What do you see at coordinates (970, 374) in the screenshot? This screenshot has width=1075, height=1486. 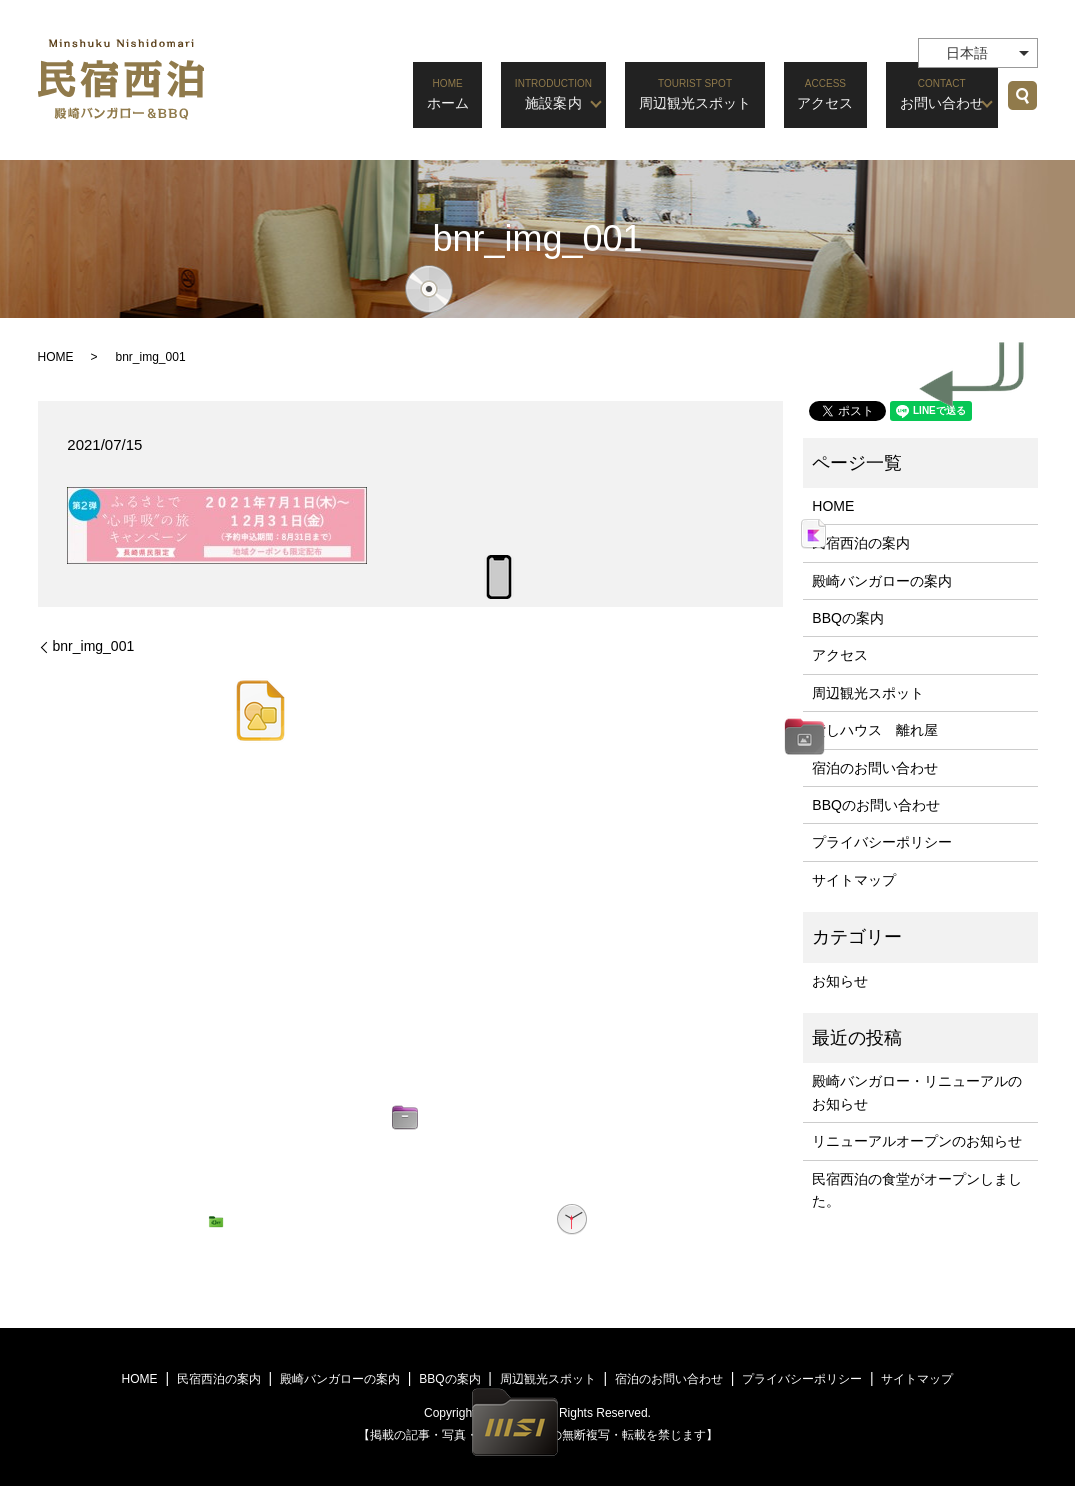 I see `reply to all recipients of an email` at bounding box center [970, 374].